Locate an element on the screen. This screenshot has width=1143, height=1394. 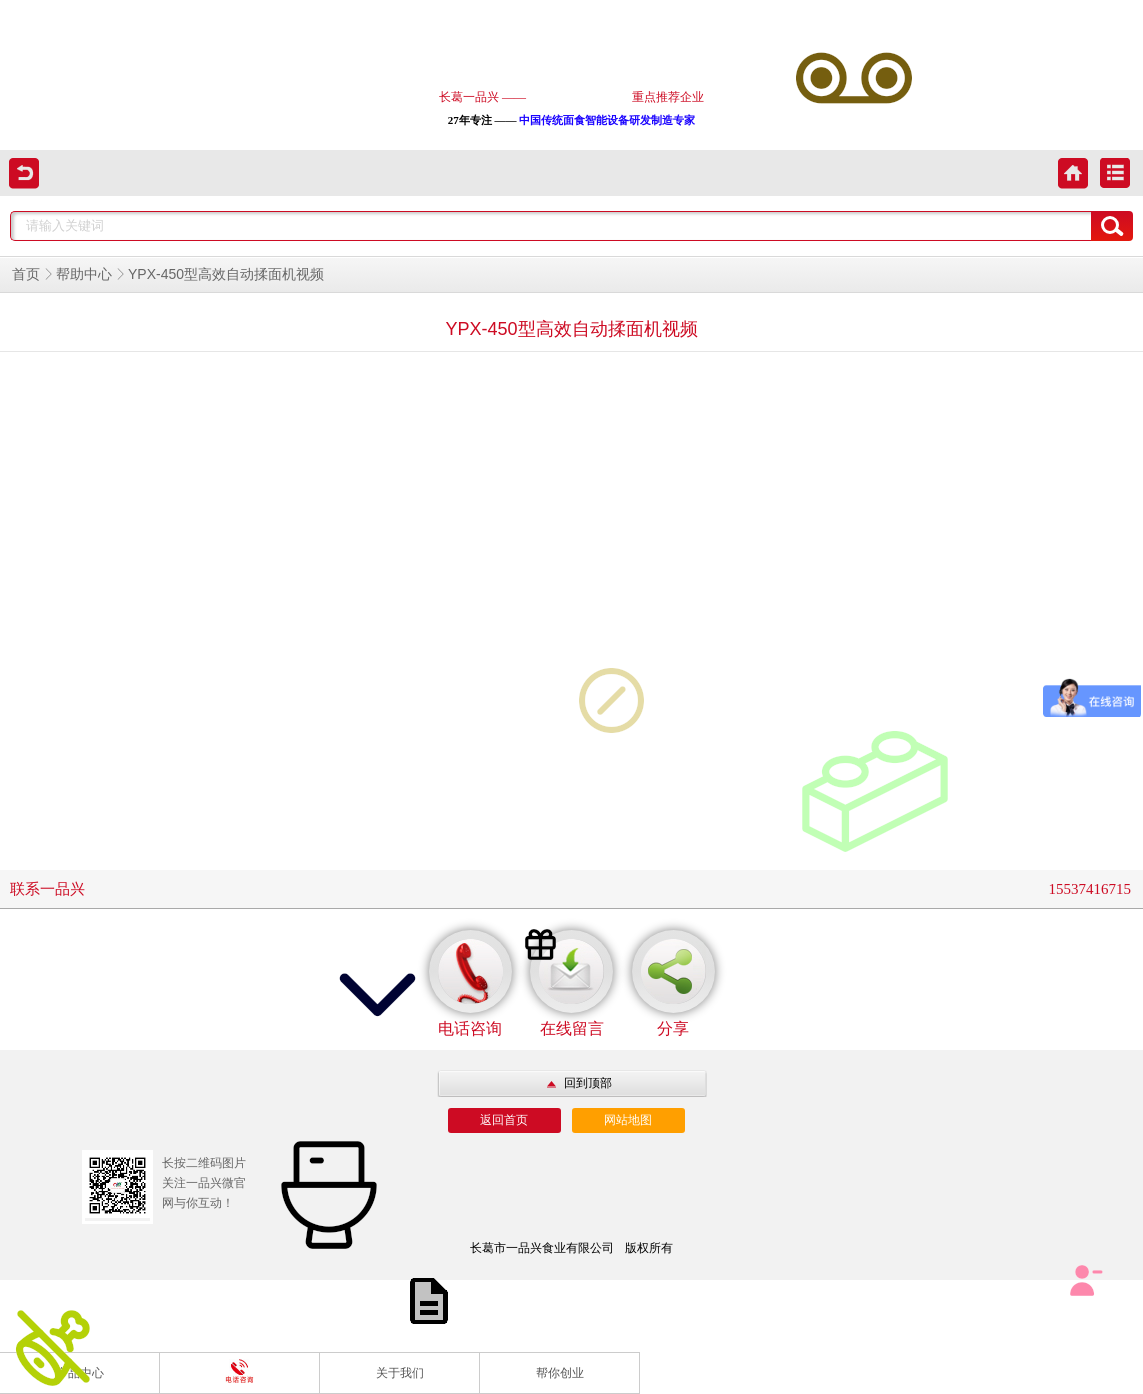
indicates restroom or bathroom location is located at coordinates (329, 1193).